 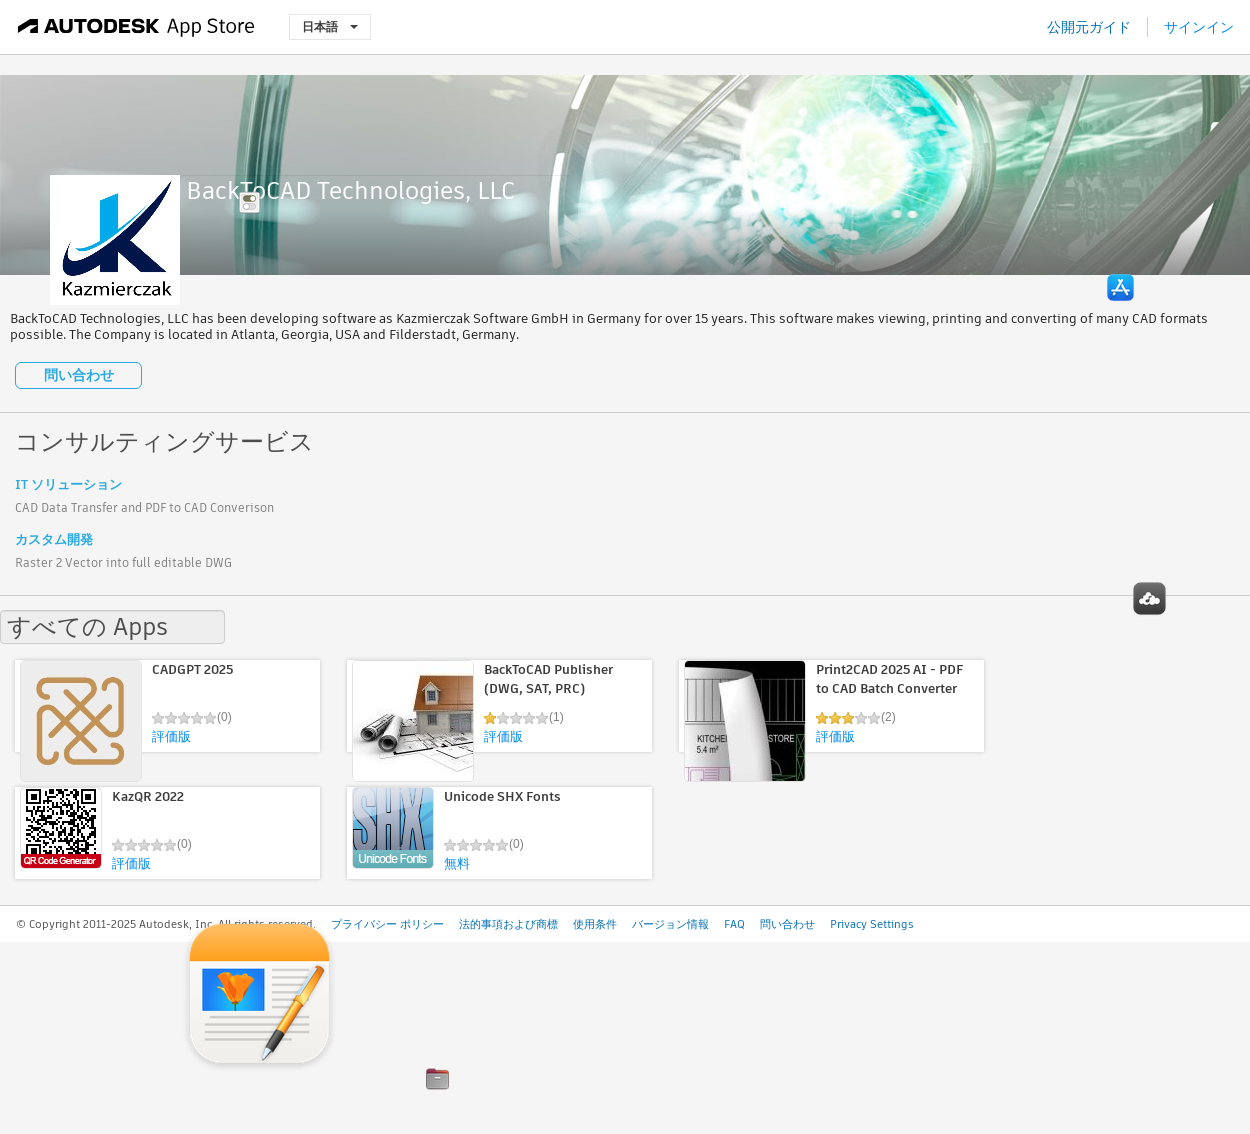 What do you see at coordinates (437, 1078) in the screenshot?
I see `open the file manager application` at bounding box center [437, 1078].